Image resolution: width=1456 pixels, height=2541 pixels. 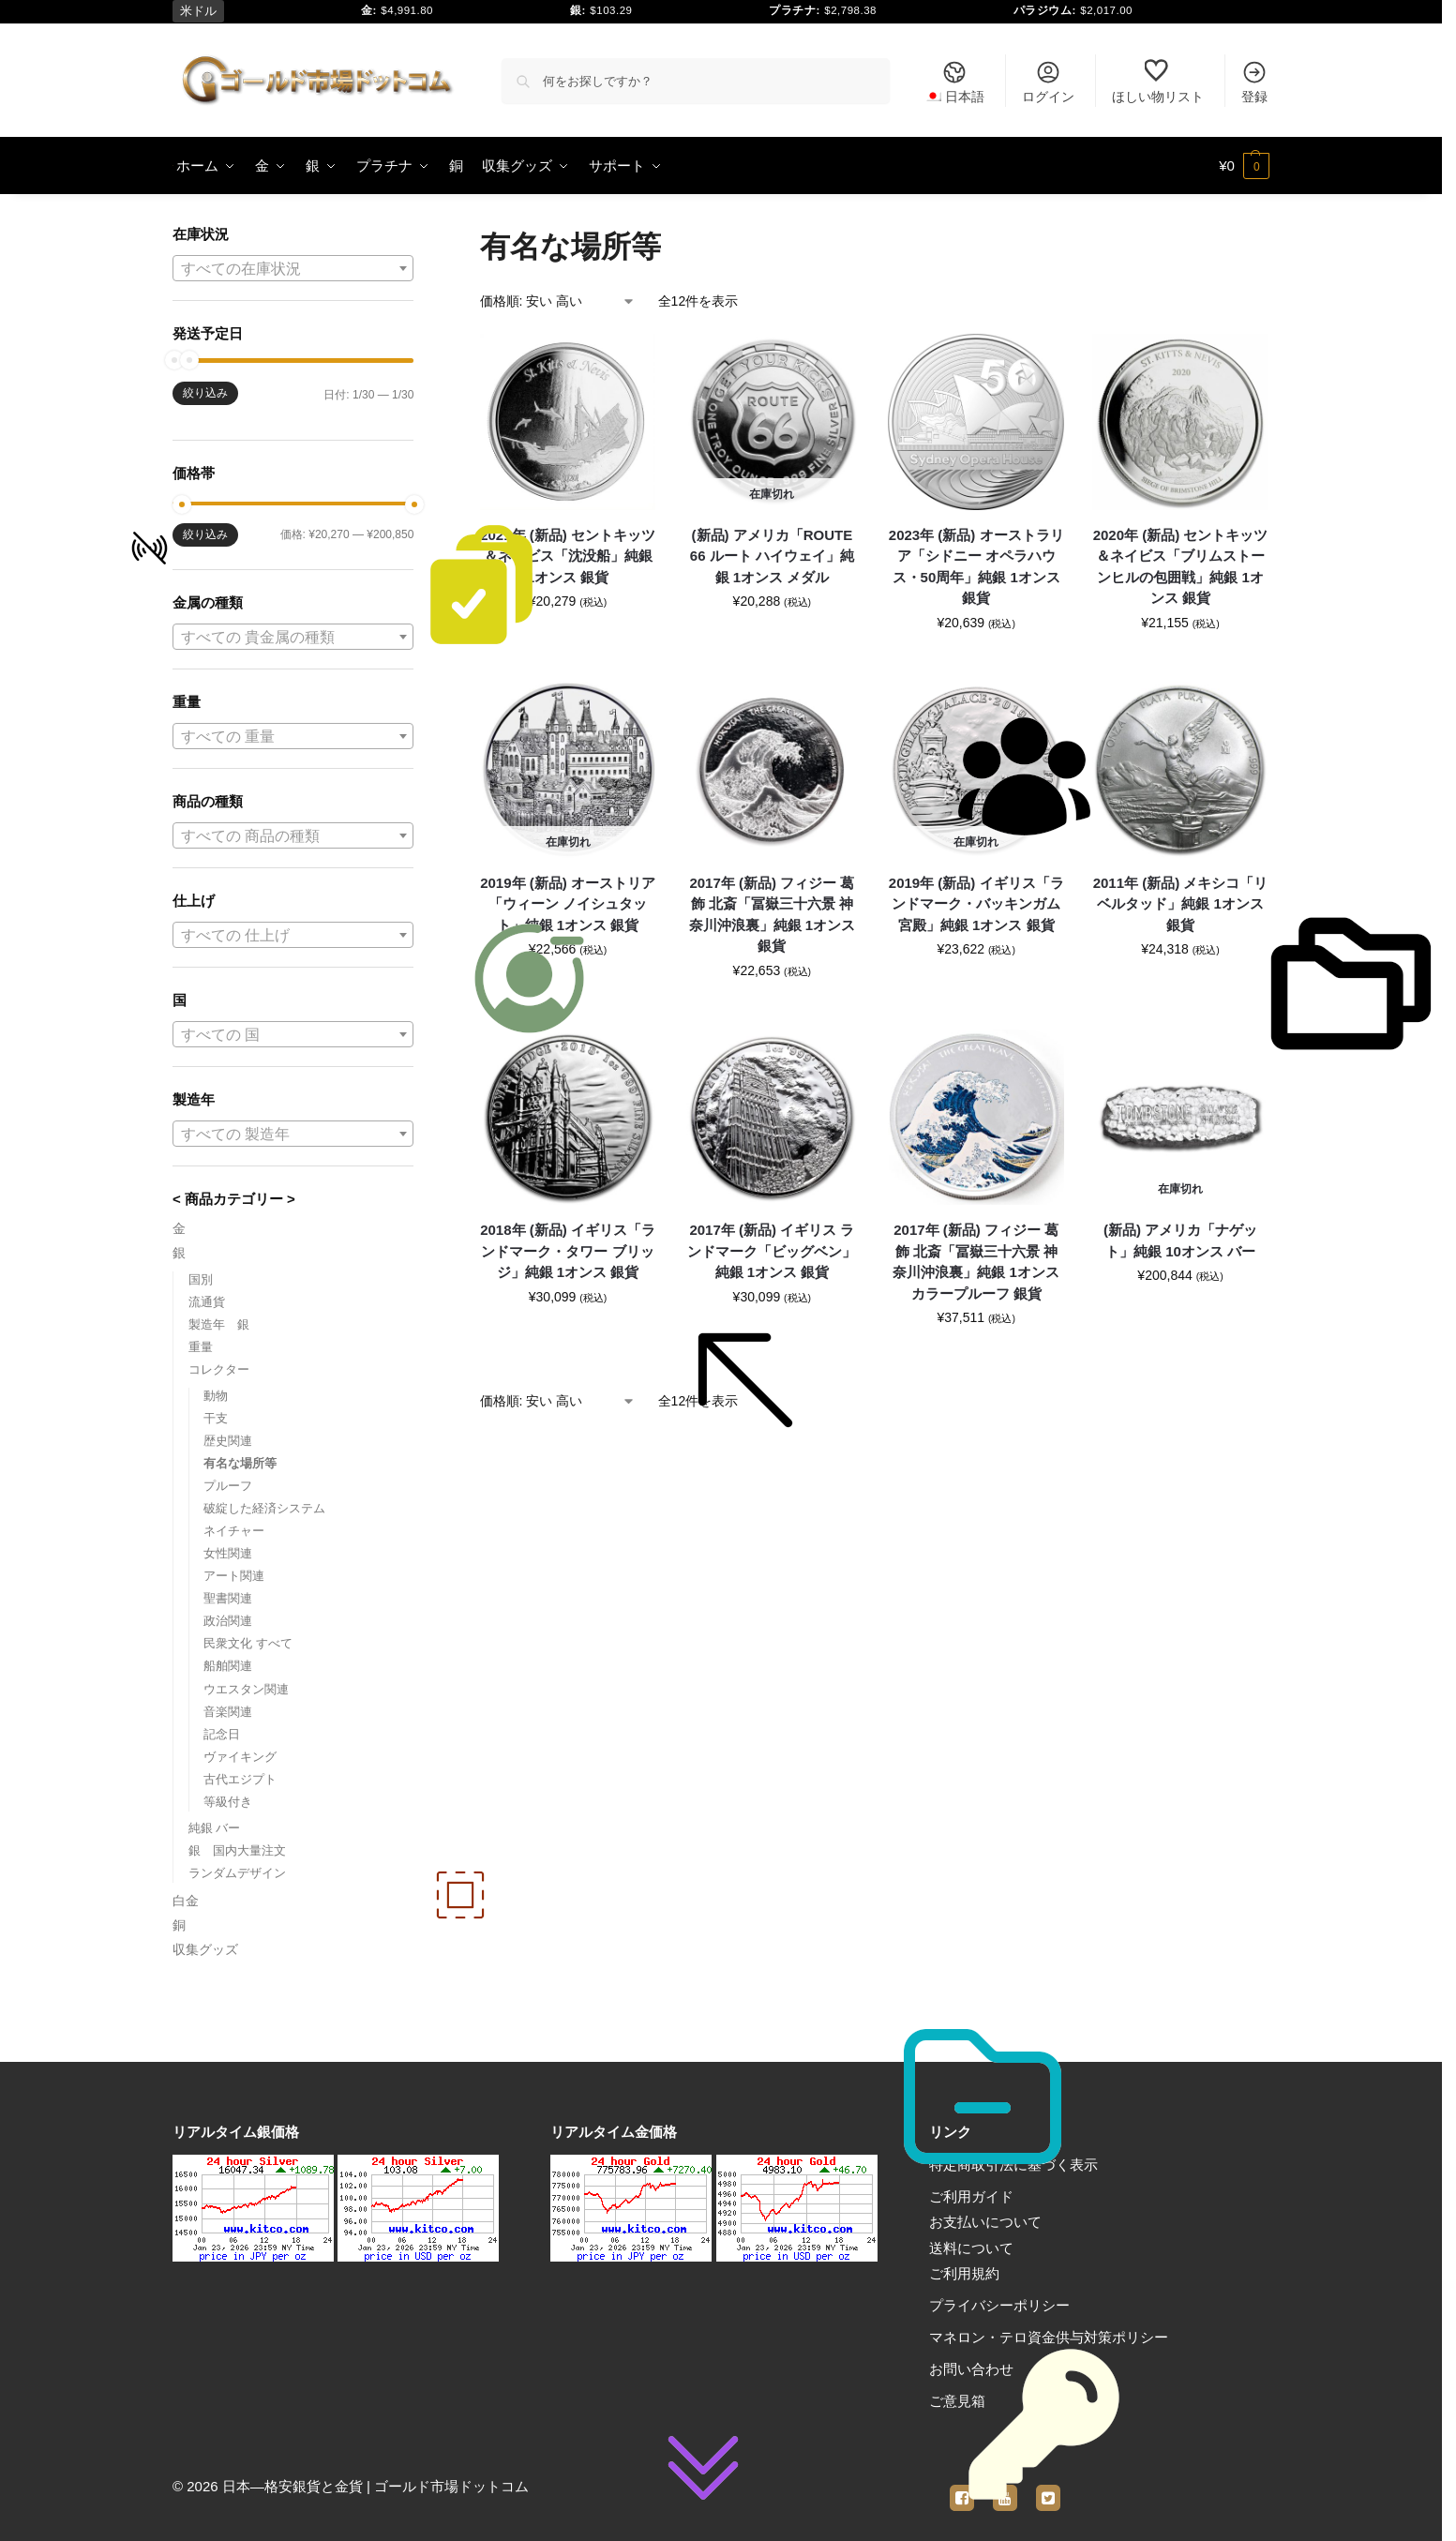 I want to click on browse all folders, so click(x=1348, y=984).